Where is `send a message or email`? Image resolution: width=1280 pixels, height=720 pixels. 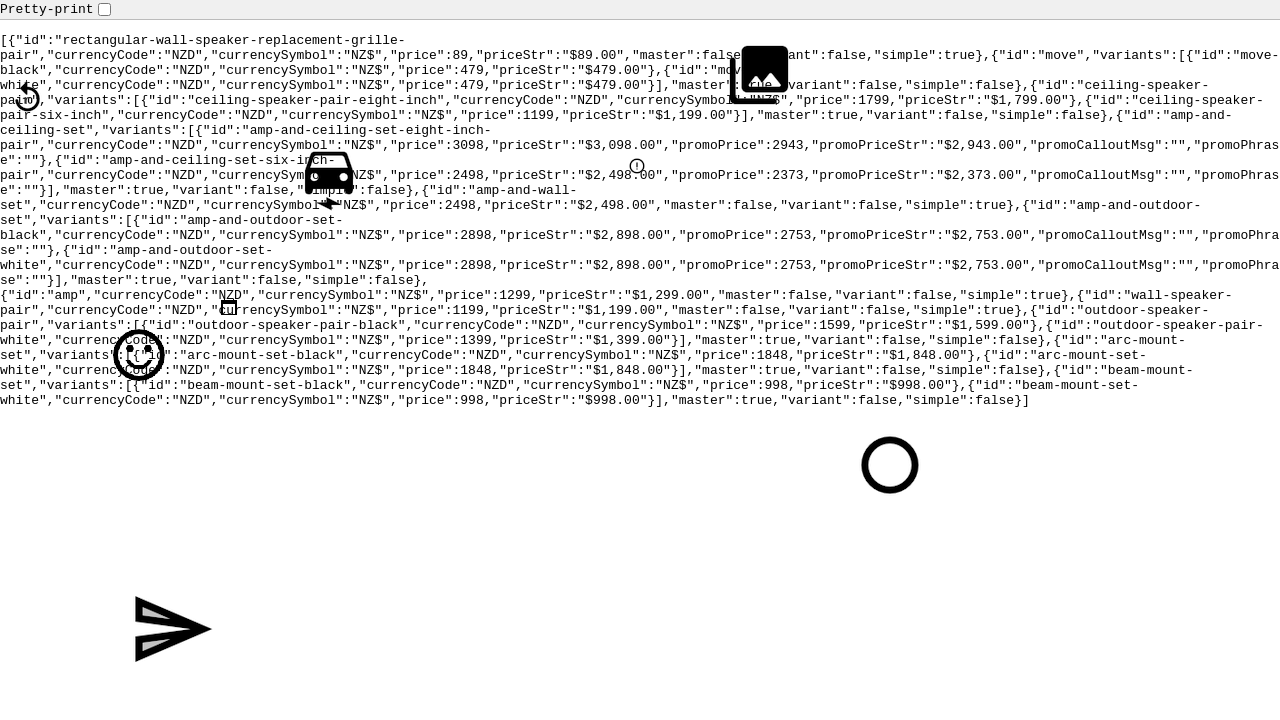 send a message or email is located at coordinates (172, 629).